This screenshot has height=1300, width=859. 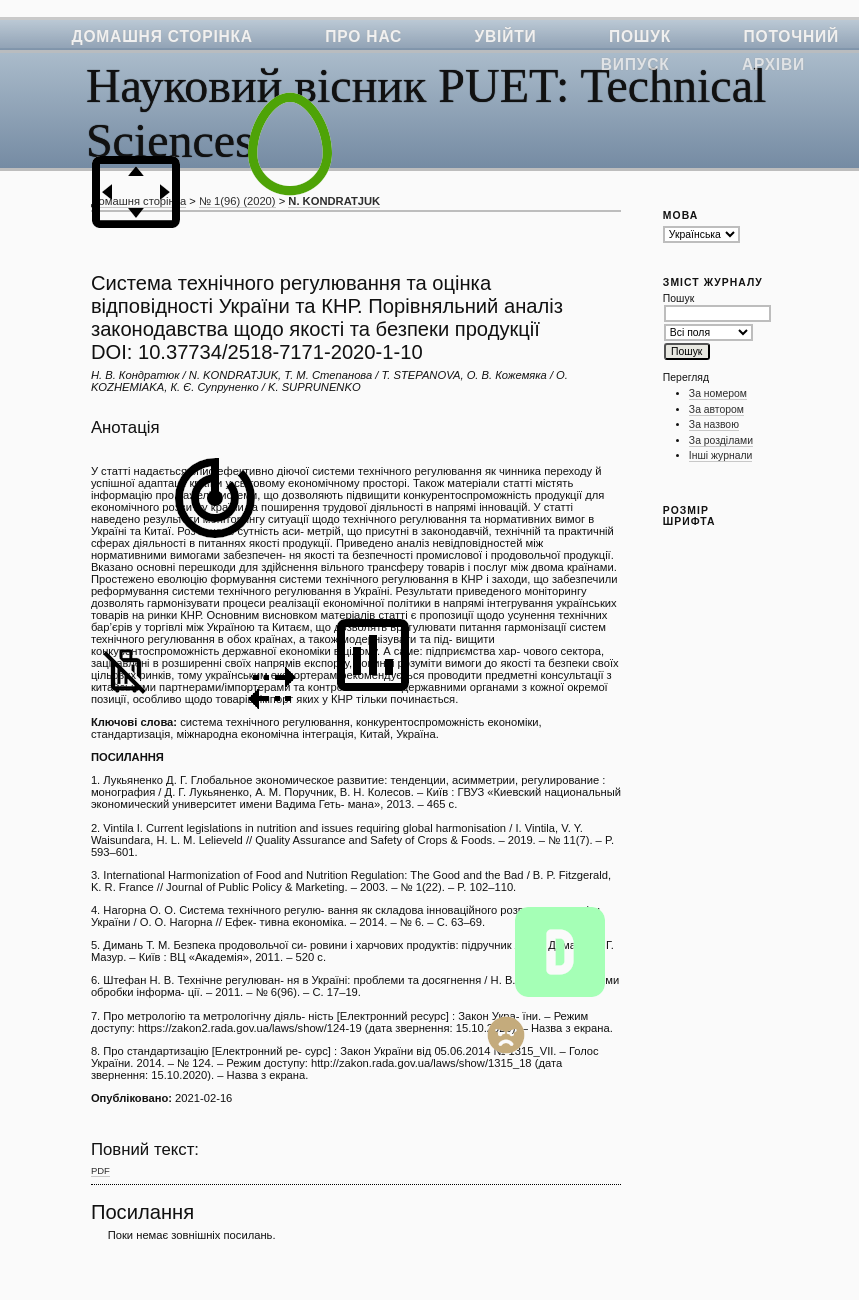 I want to click on view poll results, so click(x=373, y=655).